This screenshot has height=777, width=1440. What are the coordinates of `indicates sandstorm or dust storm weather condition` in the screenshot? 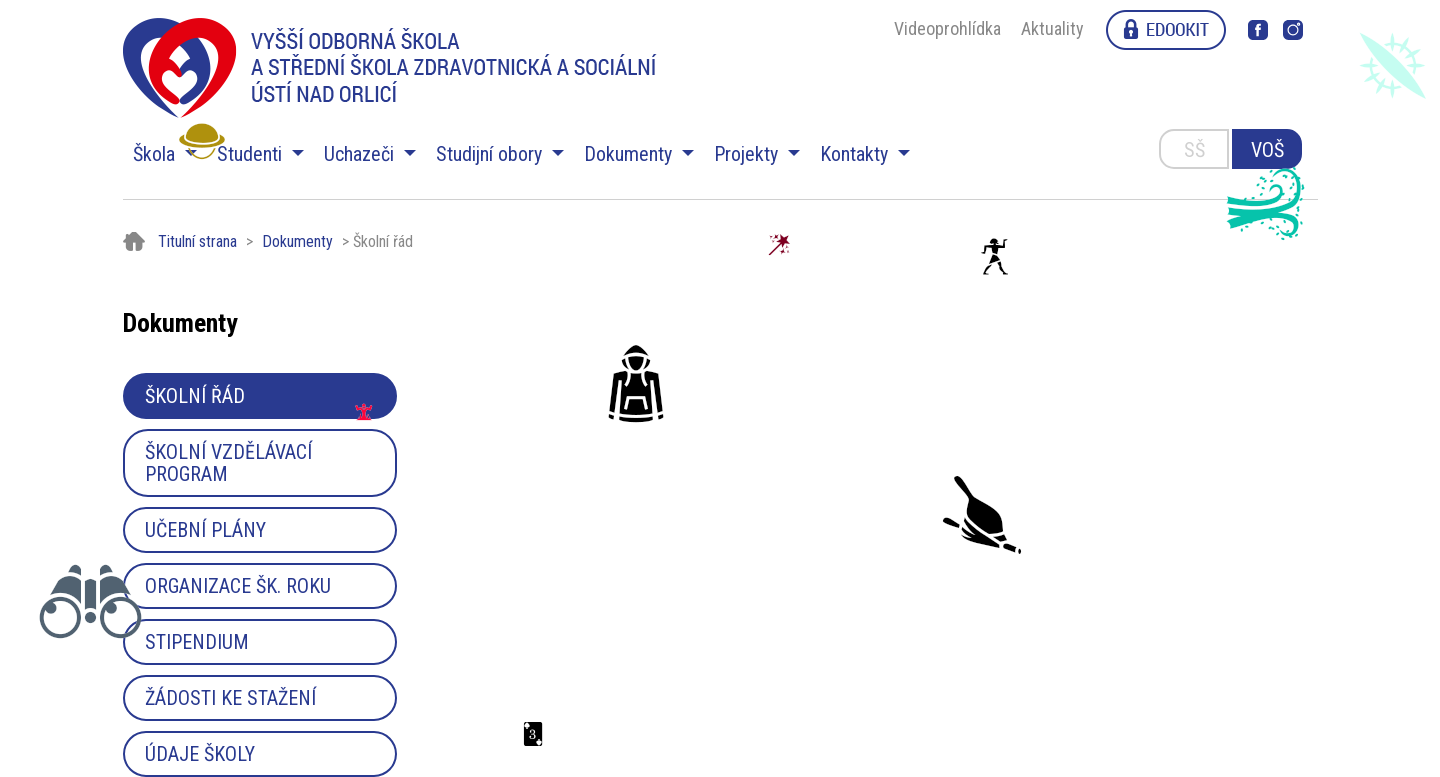 It's located at (1265, 203).